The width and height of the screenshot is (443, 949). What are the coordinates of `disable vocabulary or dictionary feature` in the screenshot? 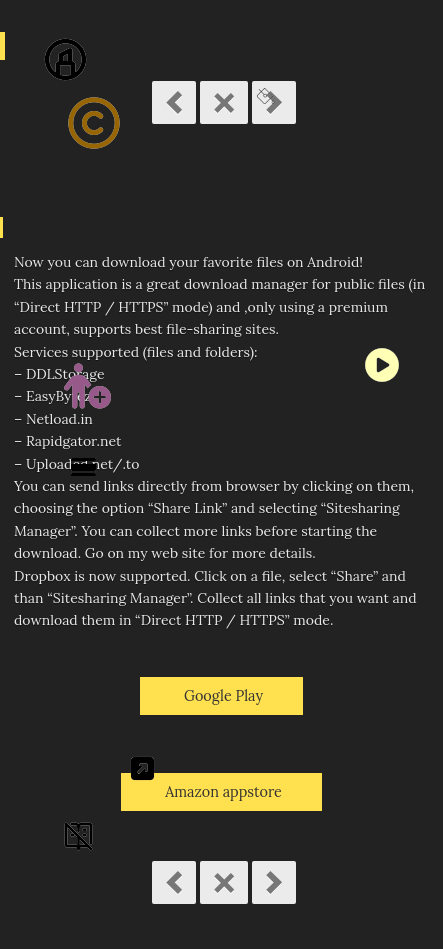 It's located at (78, 836).